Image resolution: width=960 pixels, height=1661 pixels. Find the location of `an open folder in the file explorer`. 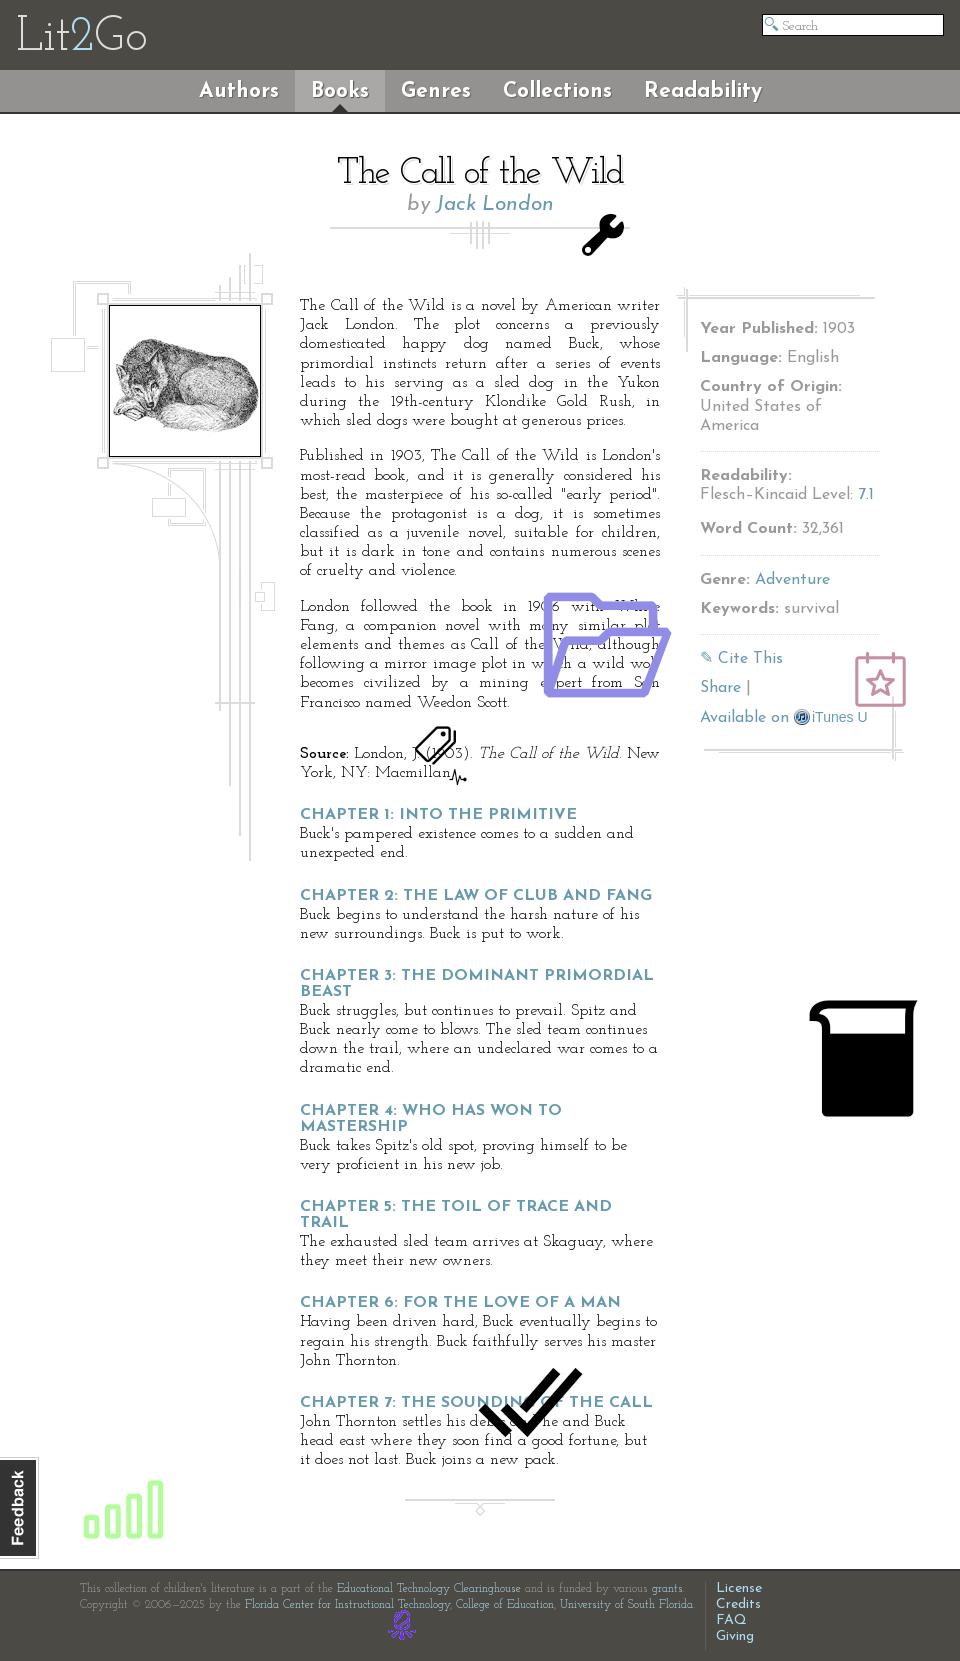

an open folder in the file explorer is located at coordinates (605, 645).